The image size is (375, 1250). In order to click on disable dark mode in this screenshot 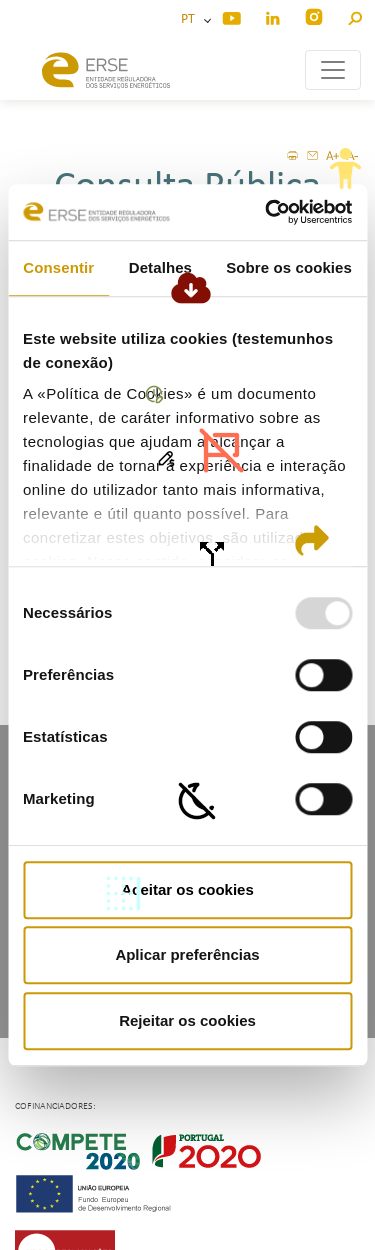, I will do `click(197, 801)`.